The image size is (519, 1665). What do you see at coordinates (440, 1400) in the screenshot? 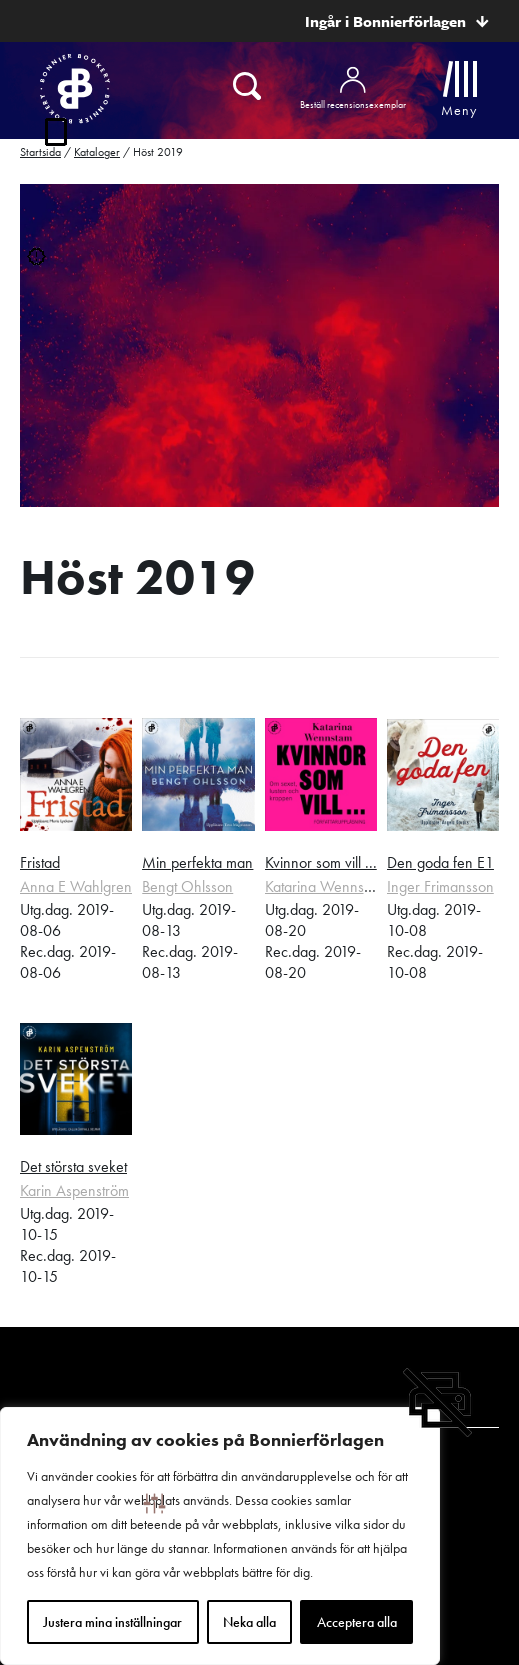
I see `printing is disabled or unavailable` at bounding box center [440, 1400].